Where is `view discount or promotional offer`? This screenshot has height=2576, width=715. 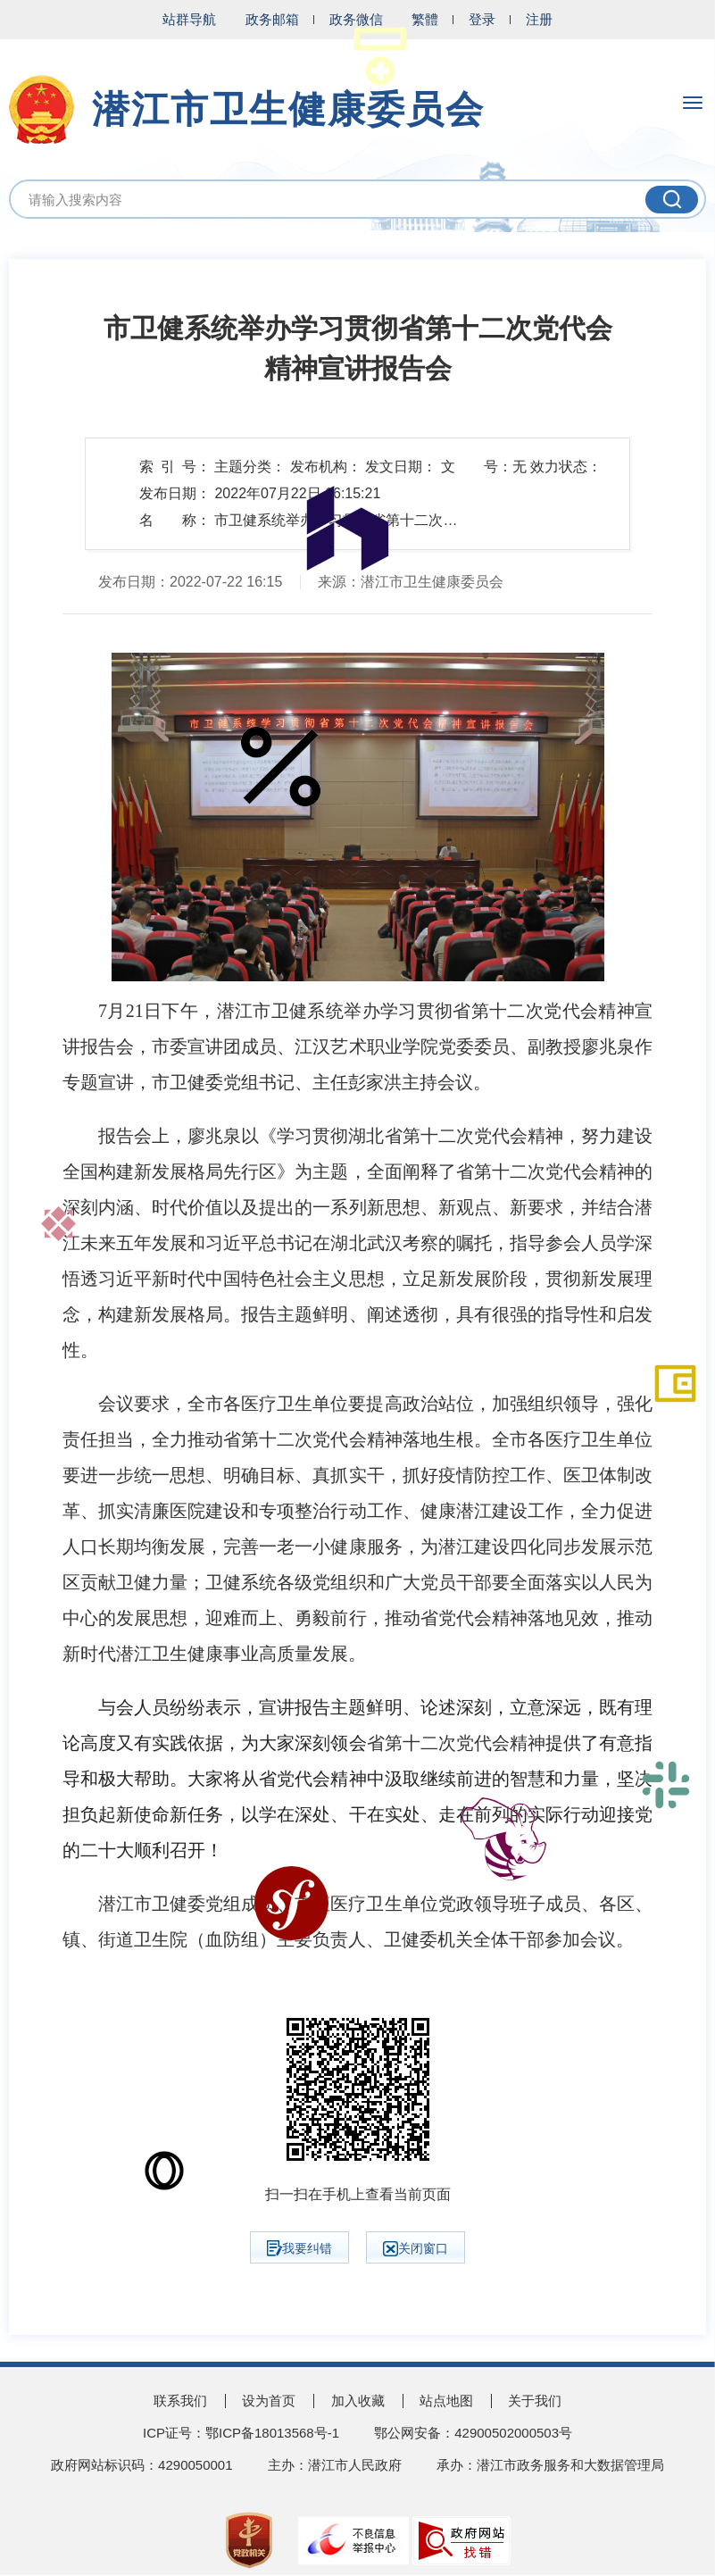
view discount or promotional offer is located at coordinates (280, 766).